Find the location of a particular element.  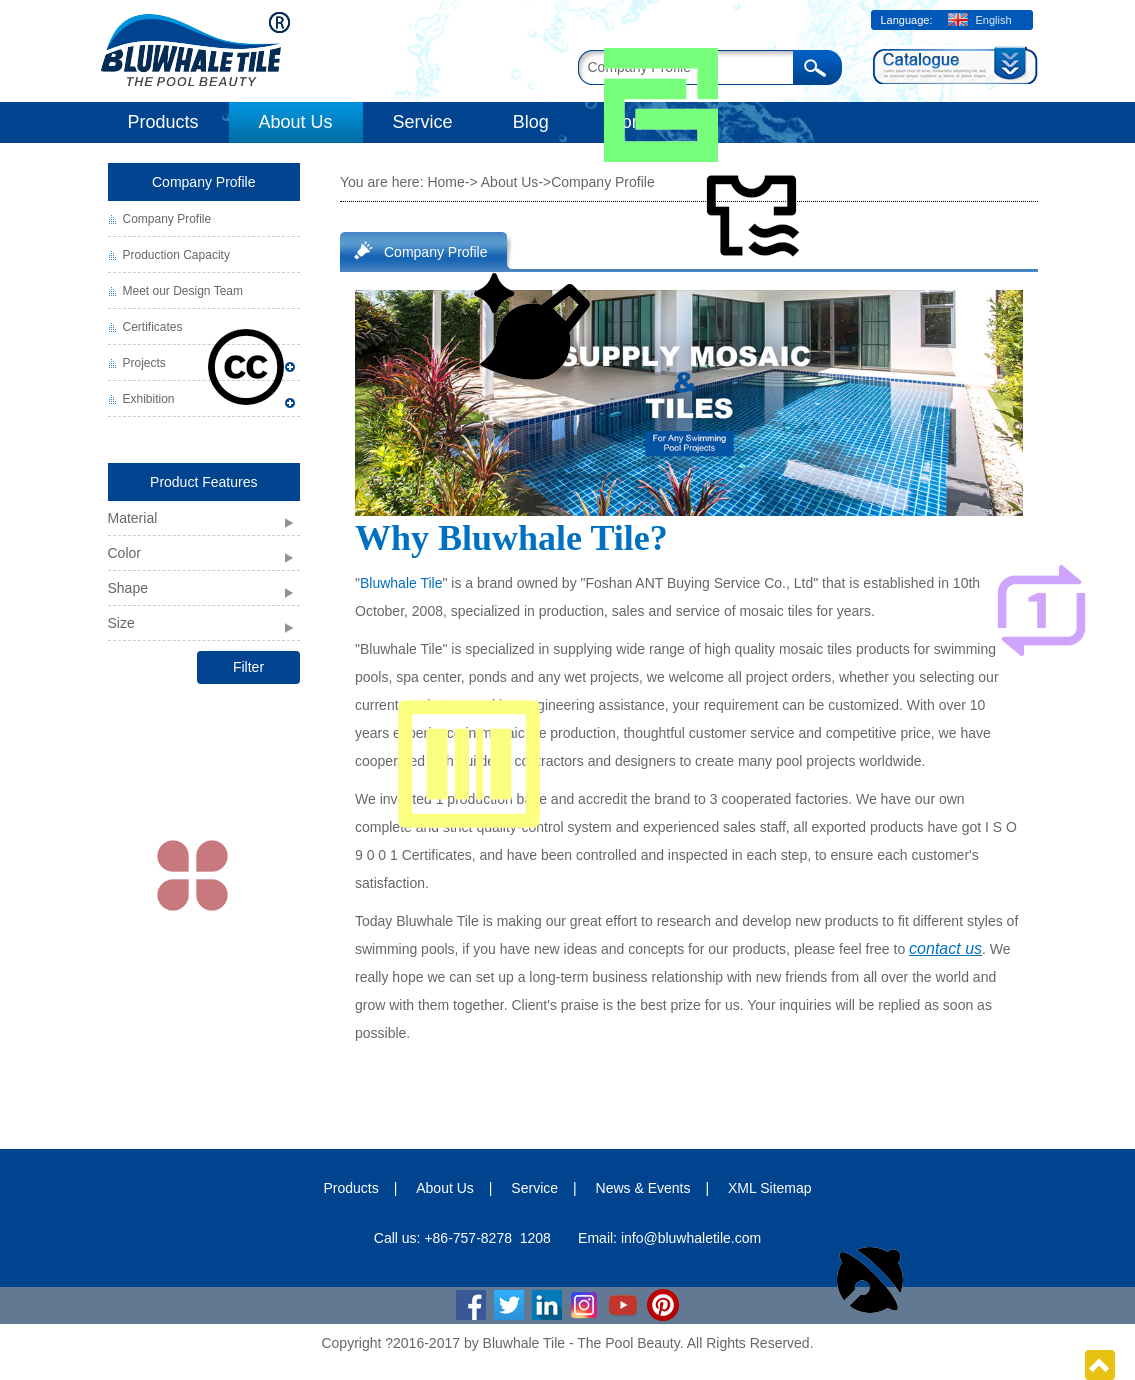

creative commons license indicator is located at coordinates (246, 367).